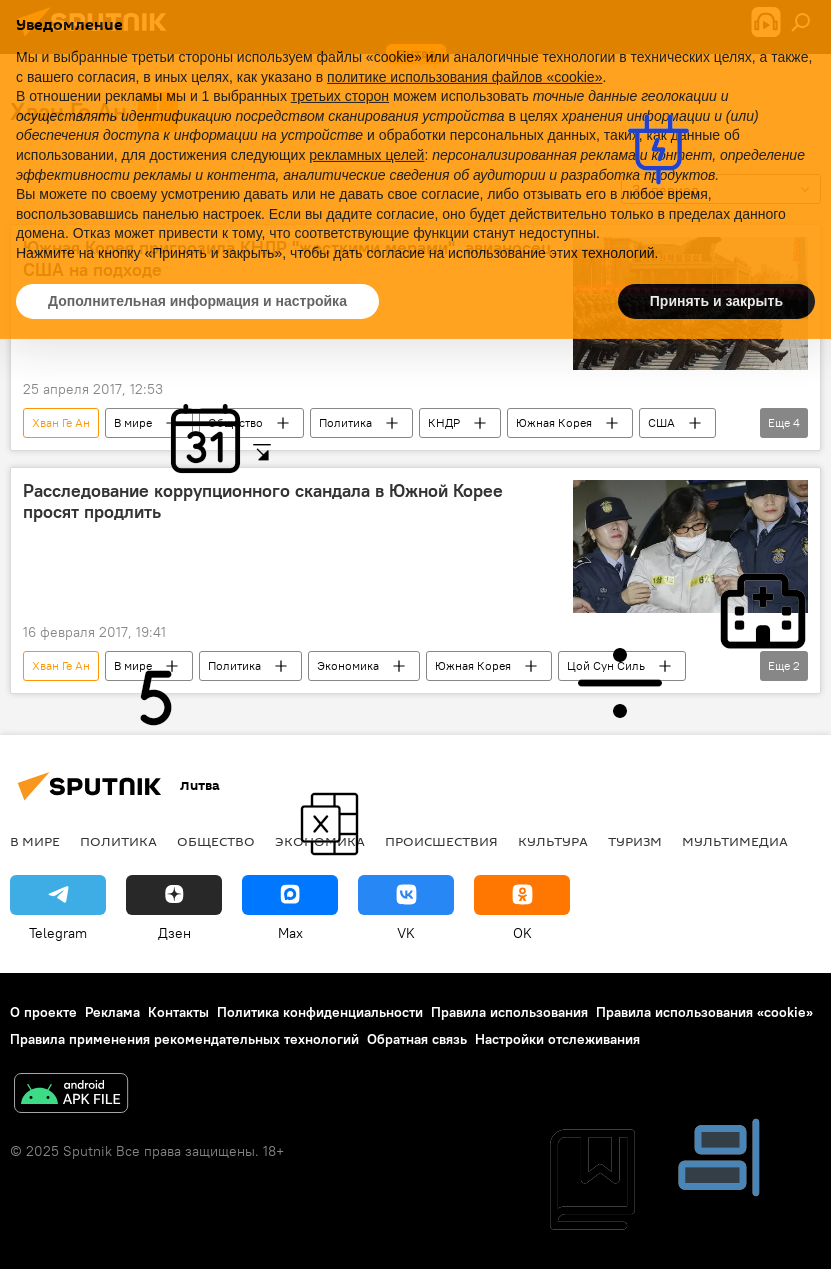 The image size is (831, 1269). I want to click on move item to bottom-right corner, so click(262, 453).